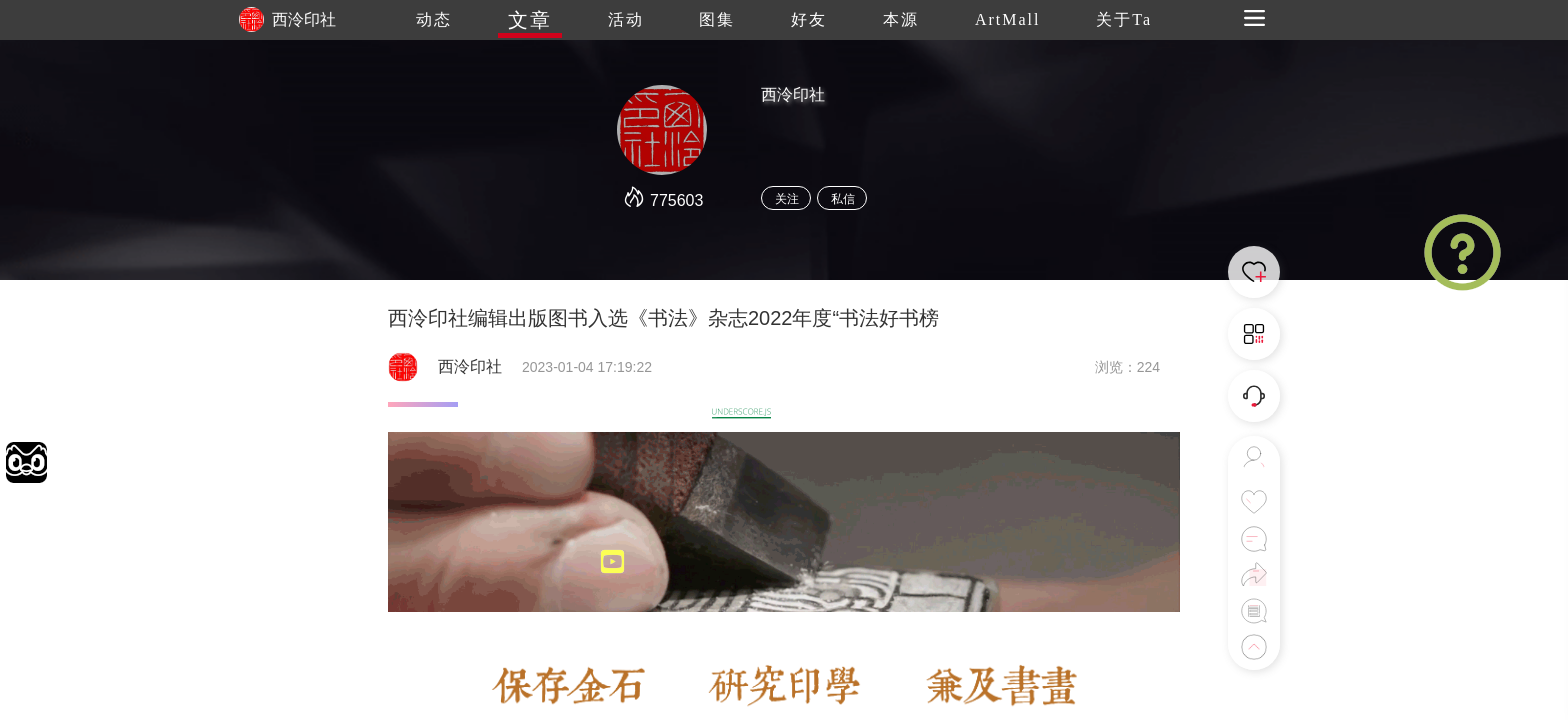  What do you see at coordinates (741, 413) in the screenshot?
I see `underscore.js library logo` at bounding box center [741, 413].